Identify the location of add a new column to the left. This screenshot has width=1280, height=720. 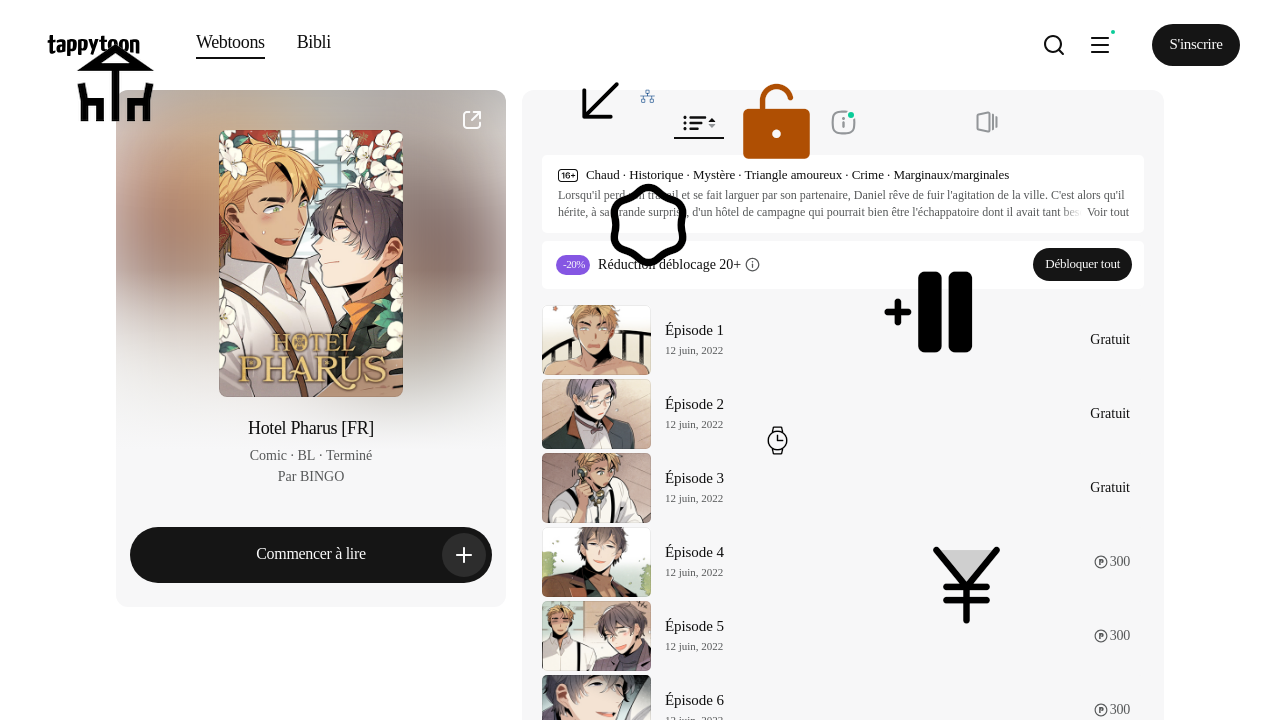
(935, 312).